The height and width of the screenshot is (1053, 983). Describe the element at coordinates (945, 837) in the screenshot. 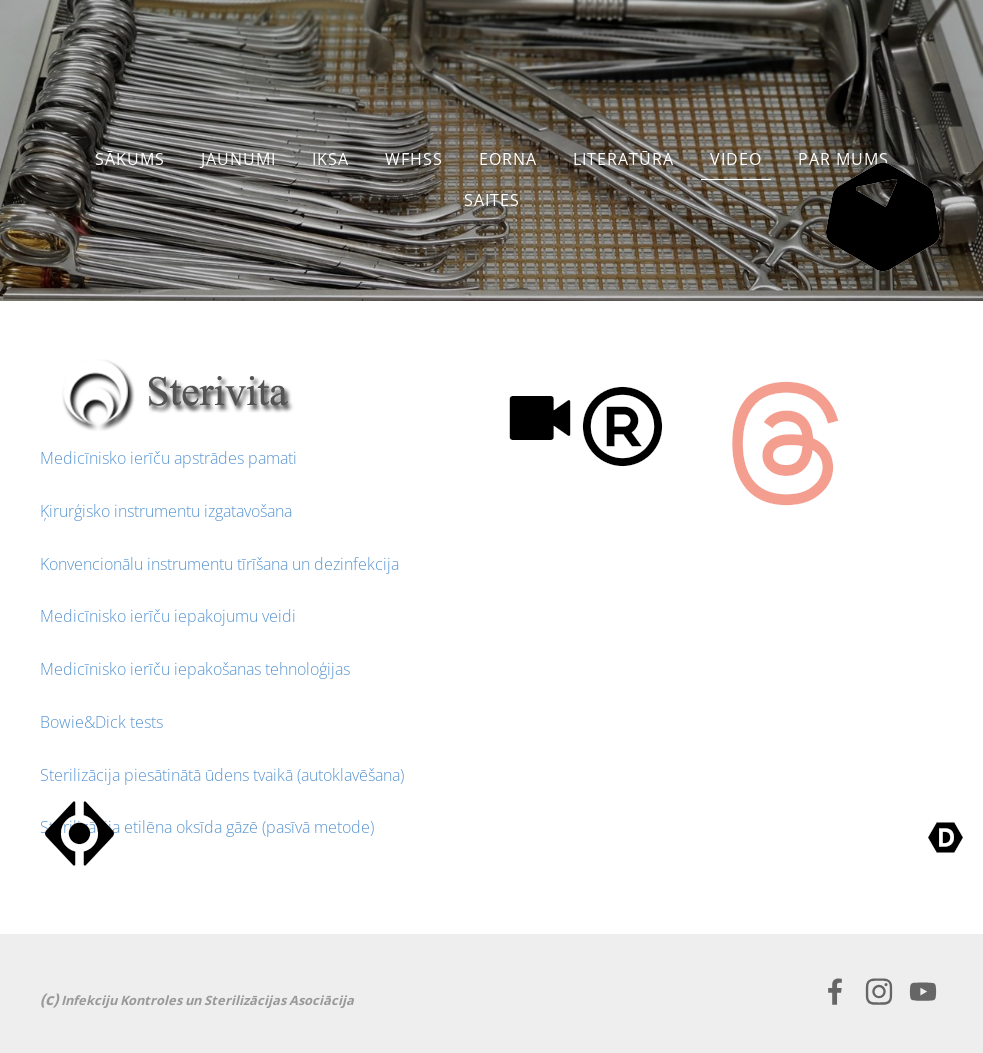

I see `link to devpost profile or portfolio` at that location.